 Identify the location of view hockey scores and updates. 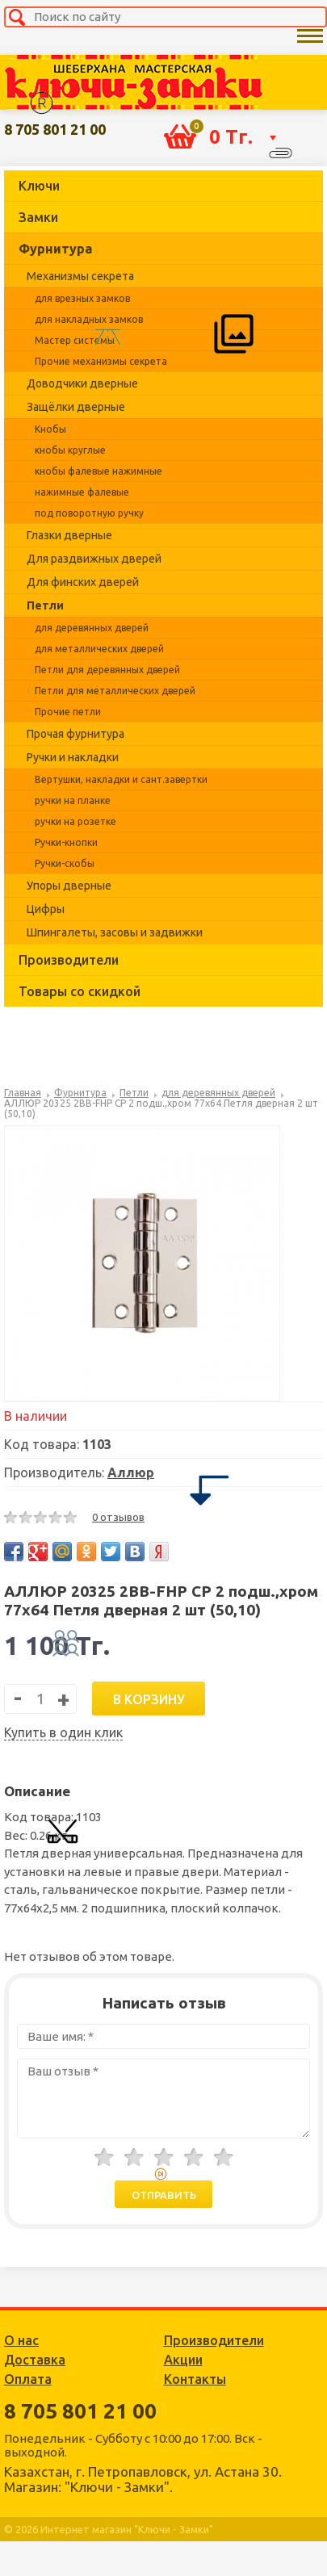
(62, 1831).